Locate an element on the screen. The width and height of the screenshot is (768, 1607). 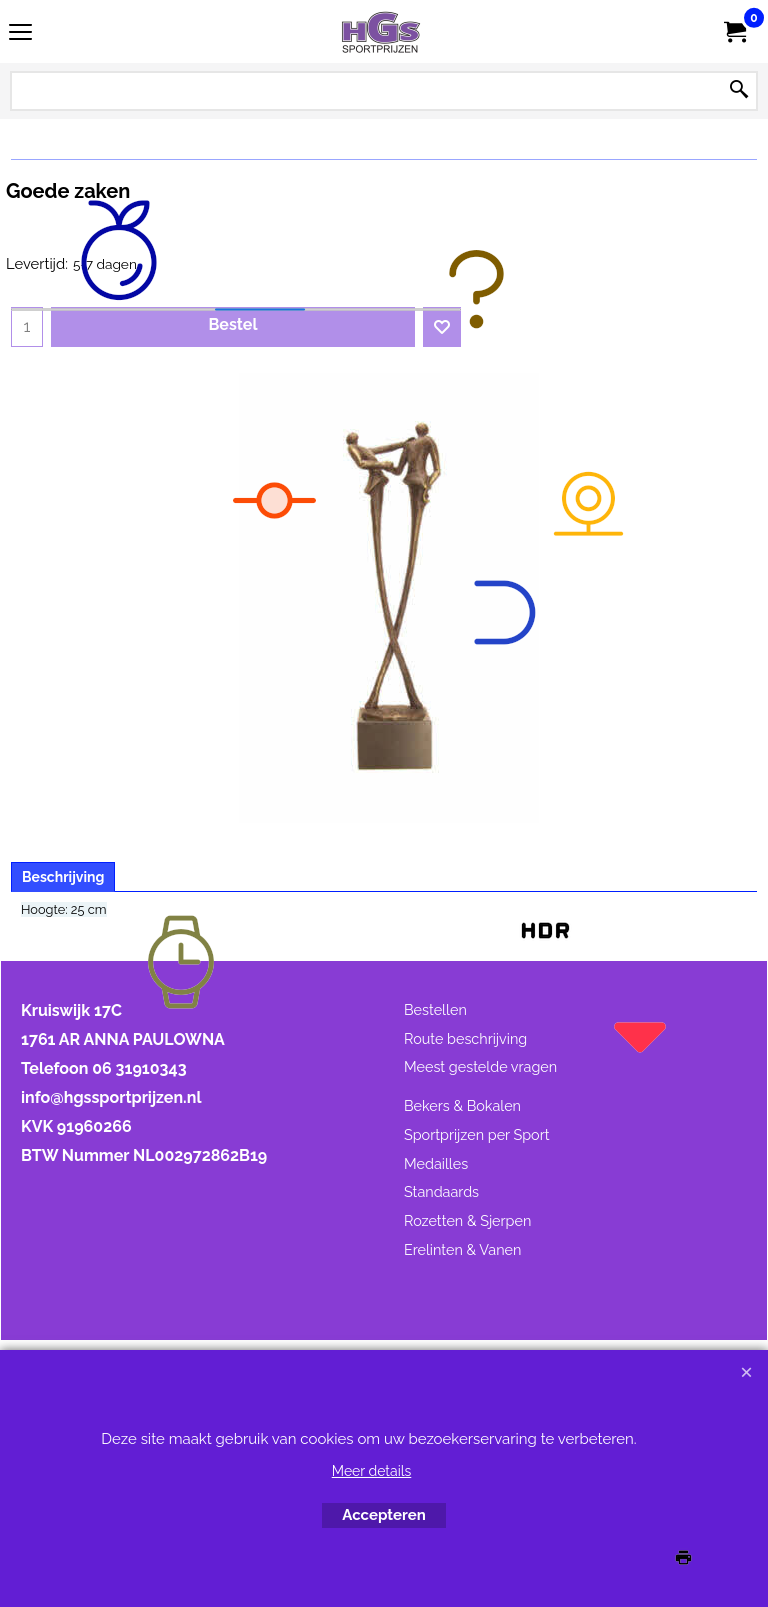
view commit history is located at coordinates (274, 500).